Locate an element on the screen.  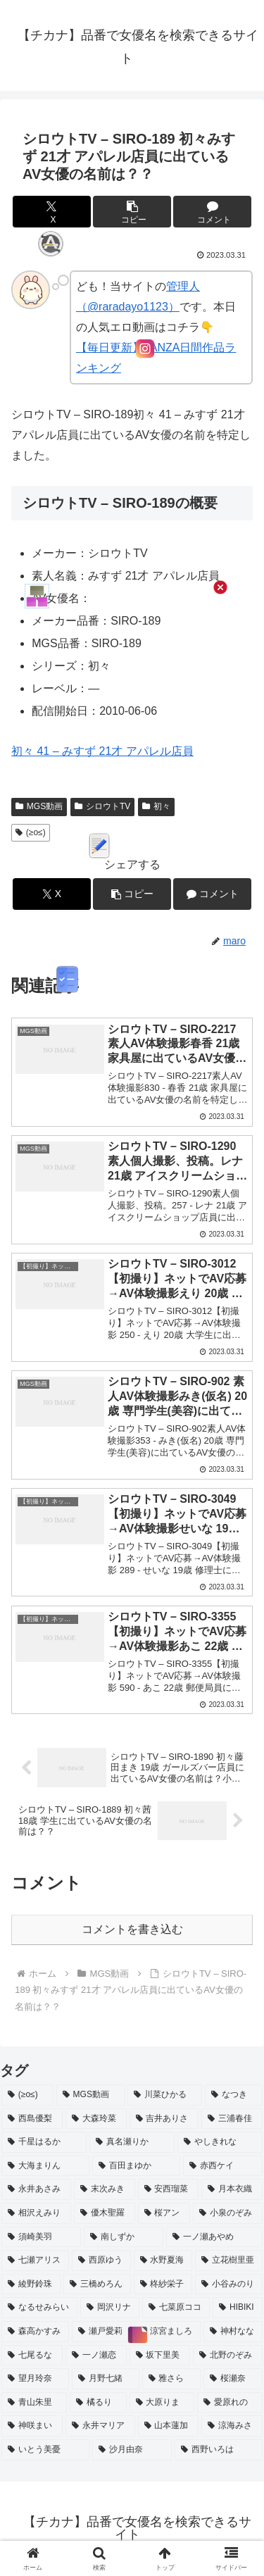
select all items in the current view is located at coordinates (37, 596).